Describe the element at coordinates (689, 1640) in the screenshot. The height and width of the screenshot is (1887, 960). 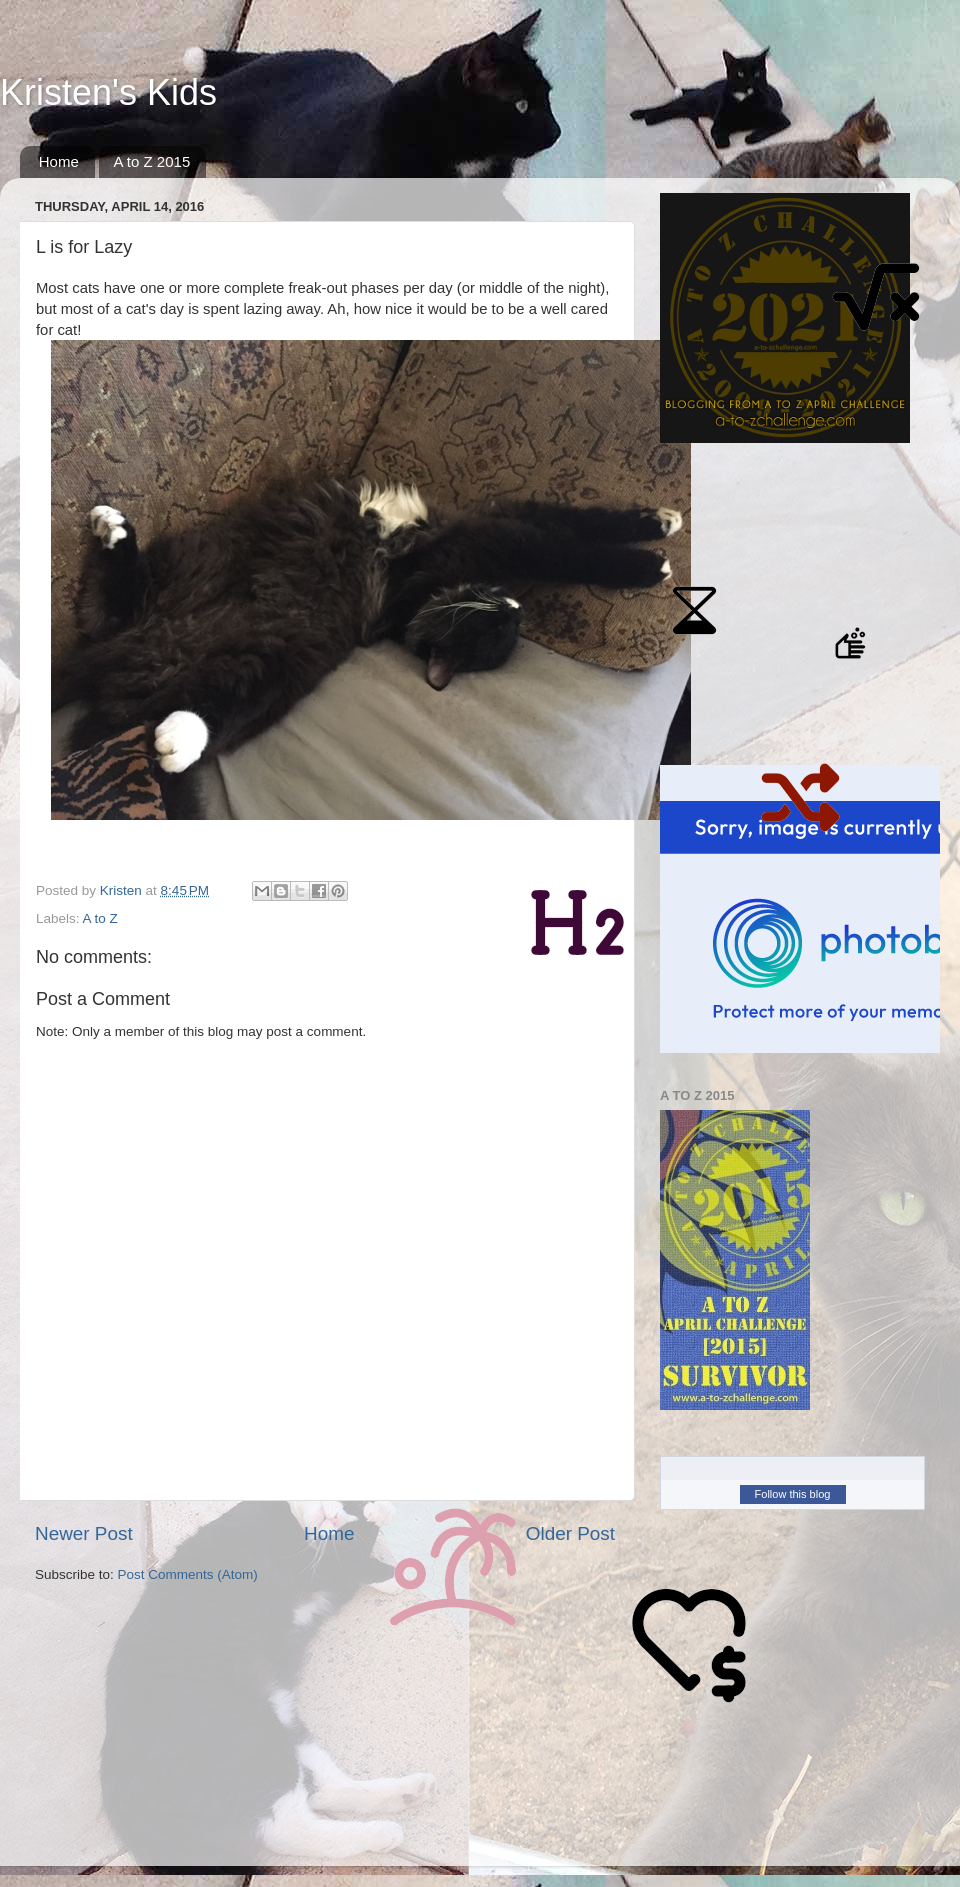
I see `donate to a cause or charity` at that location.